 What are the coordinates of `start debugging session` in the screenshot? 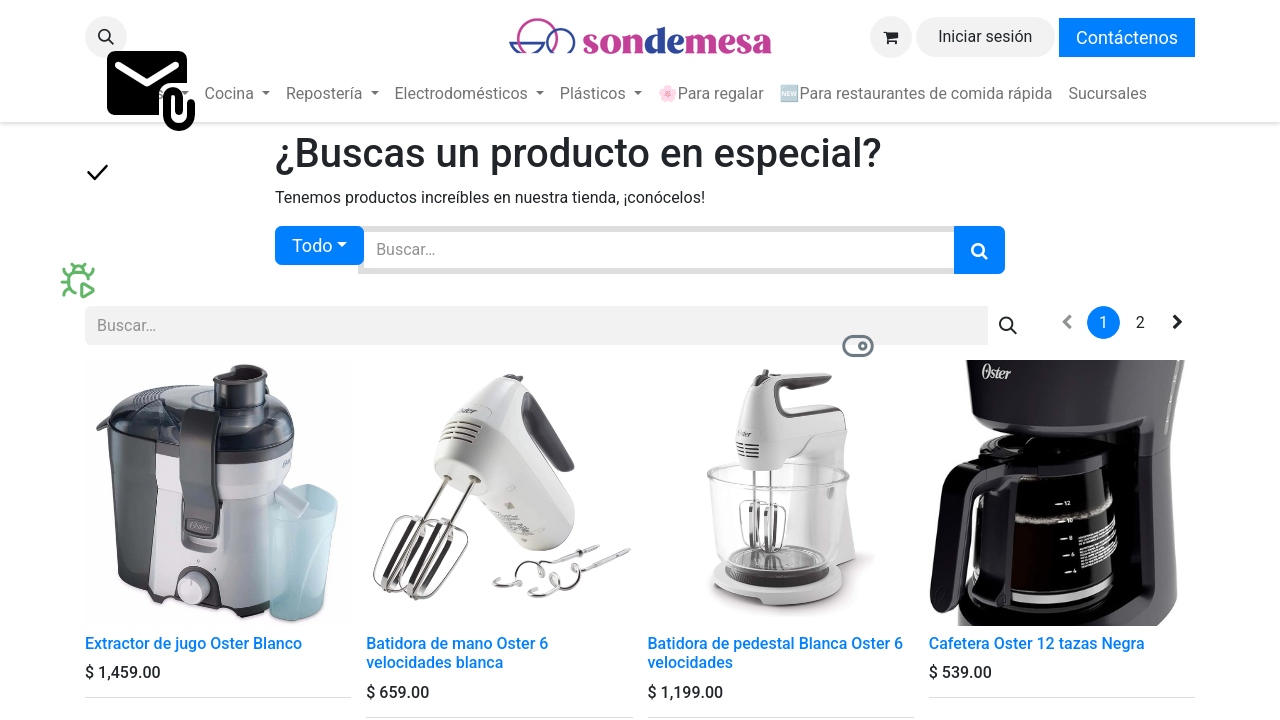 It's located at (78, 280).